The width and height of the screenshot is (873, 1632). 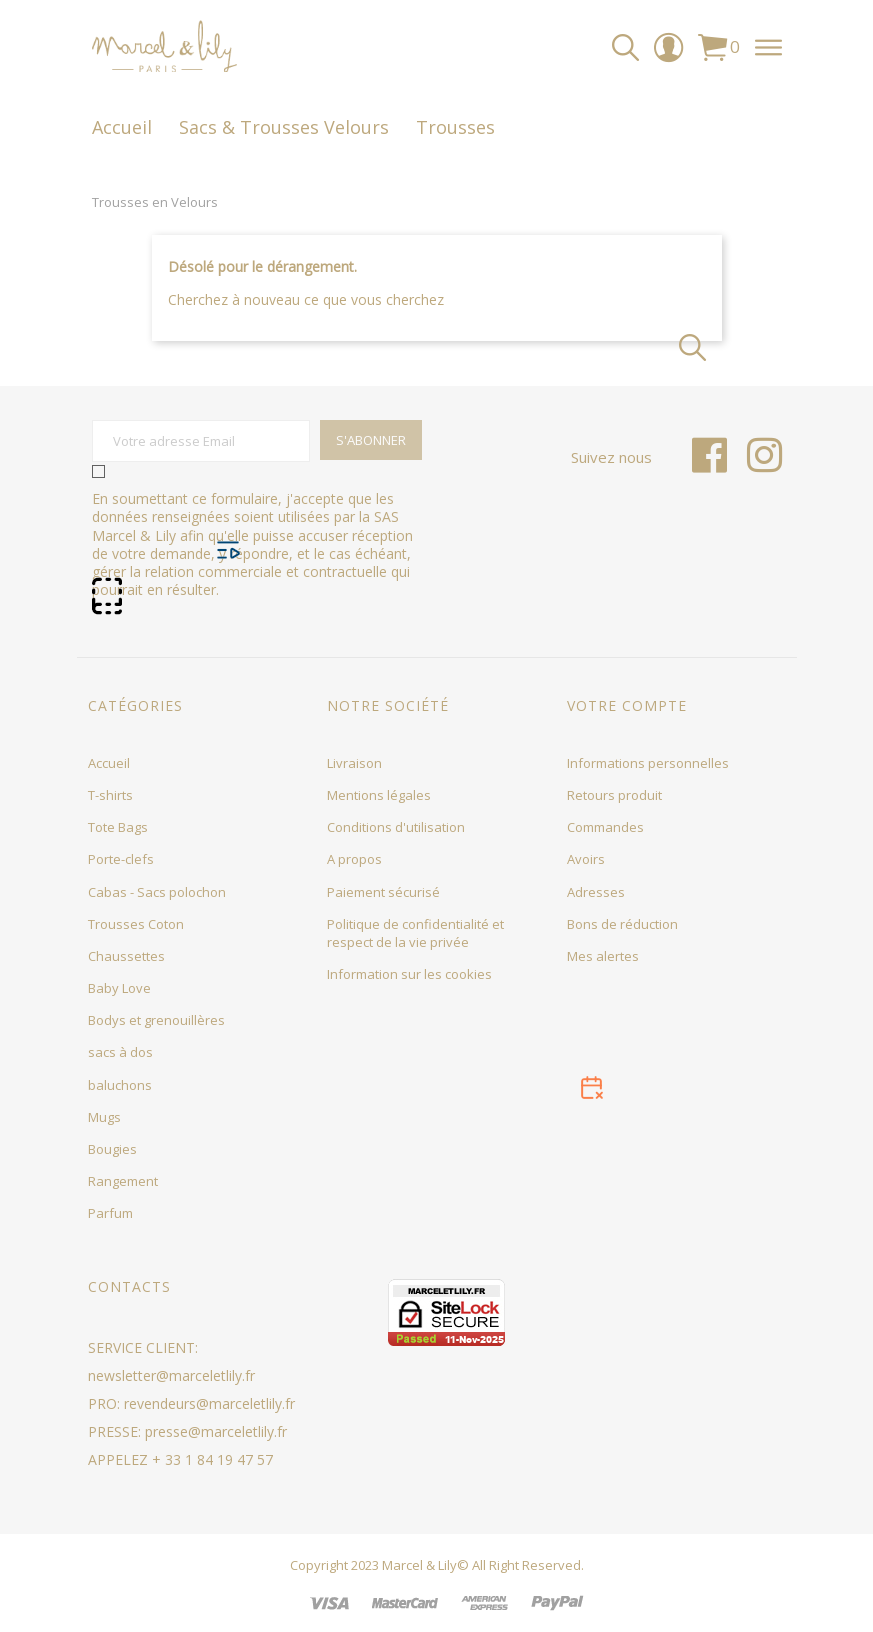 I want to click on draft or unpublished document, so click(x=107, y=596).